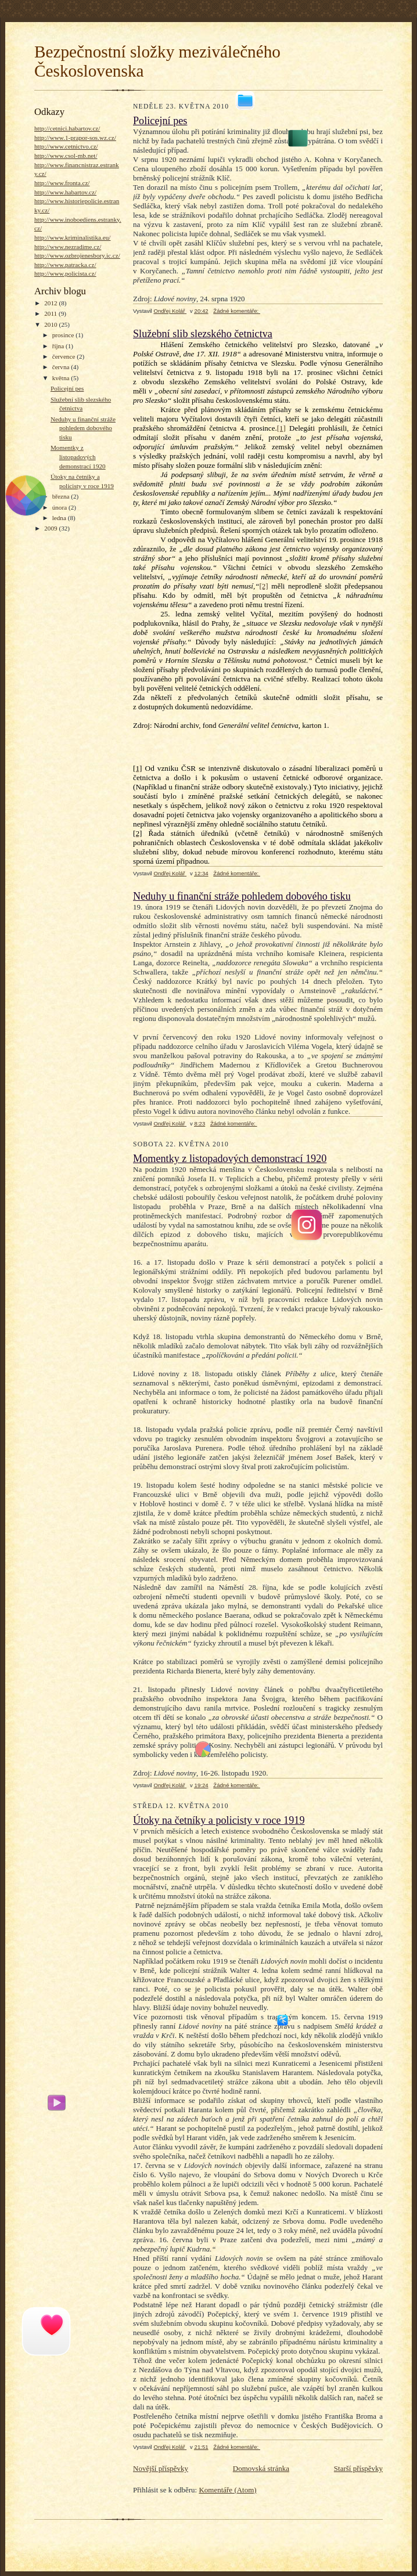 This screenshot has width=417, height=2576. Describe the element at coordinates (46, 2331) in the screenshot. I see `open the Health app to view fitness and wellness data` at that location.